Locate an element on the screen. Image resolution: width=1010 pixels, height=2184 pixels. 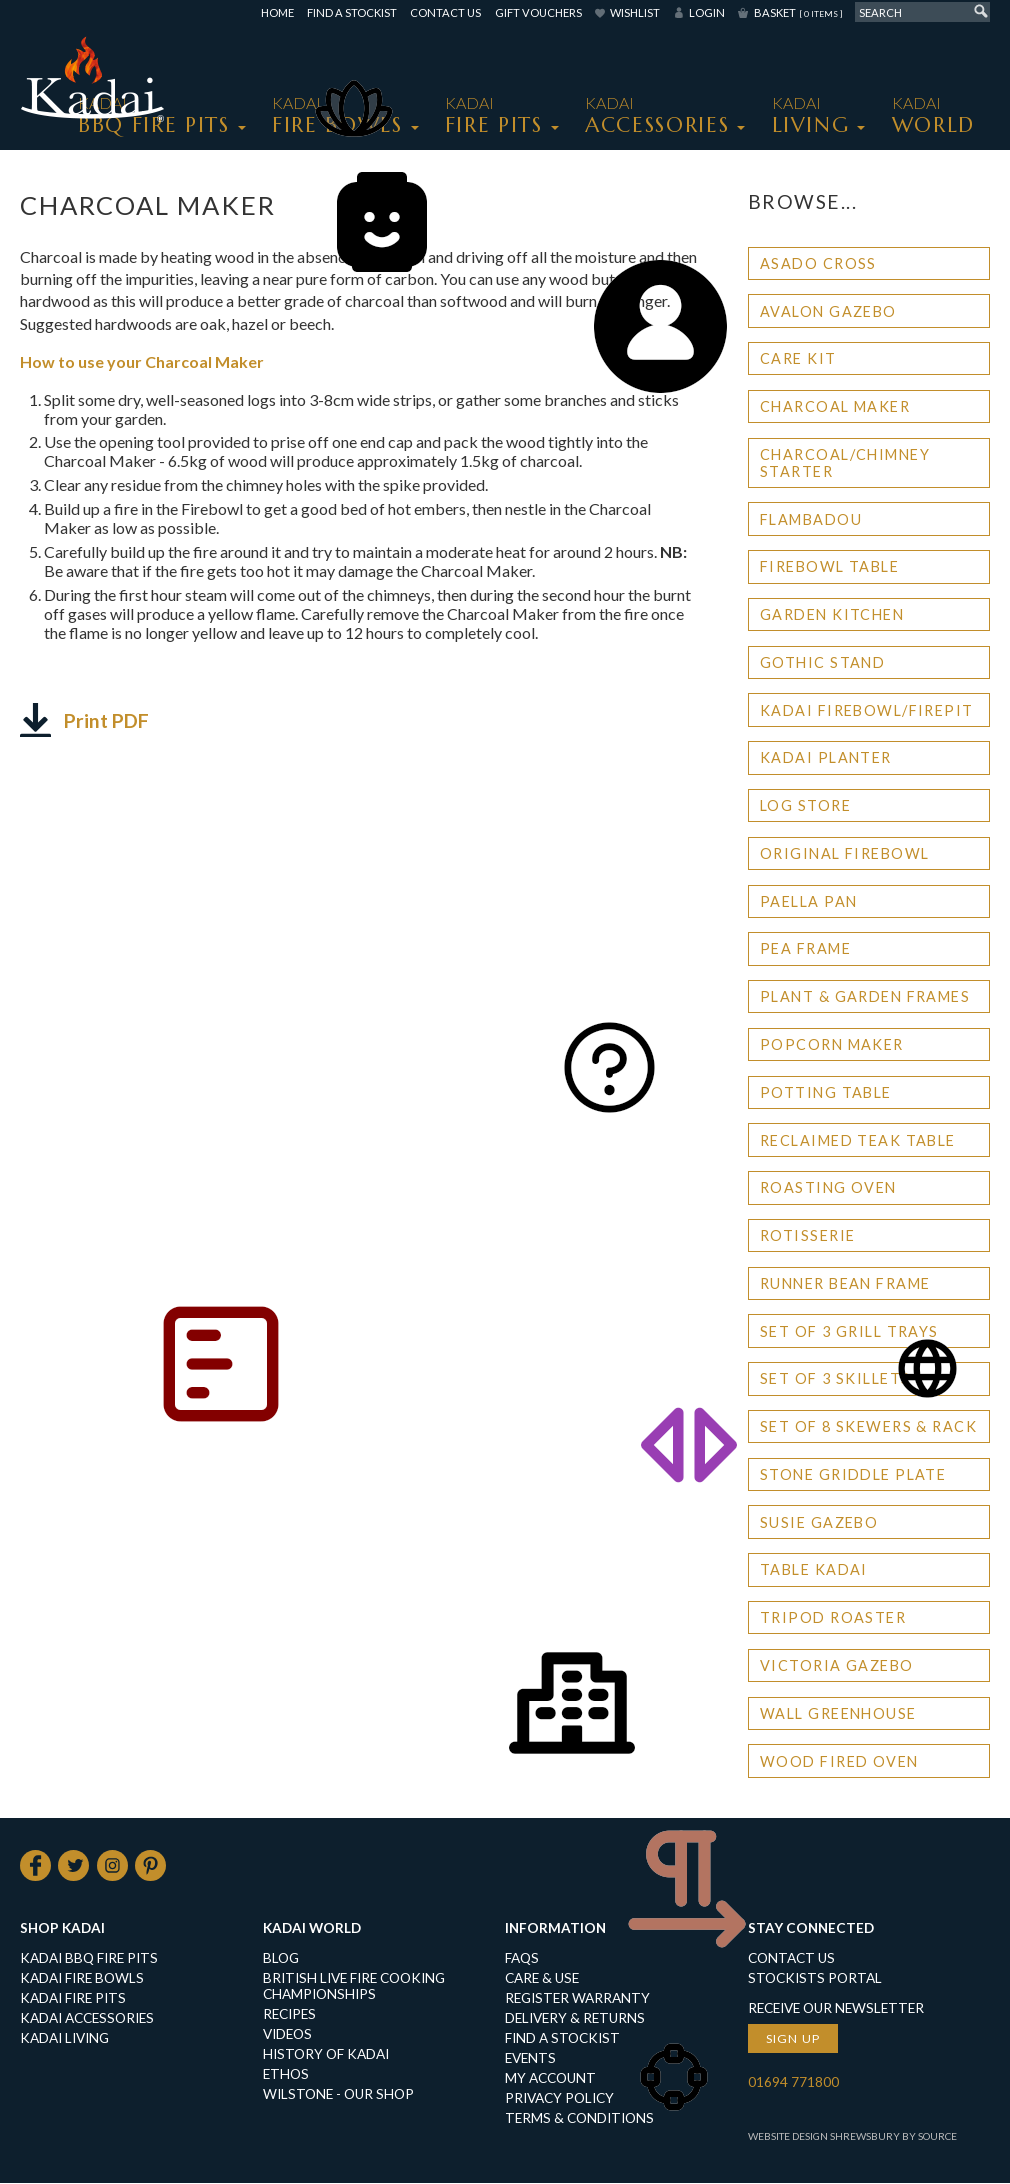
edit vector path anchor points is located at coordinates (674, 2077).